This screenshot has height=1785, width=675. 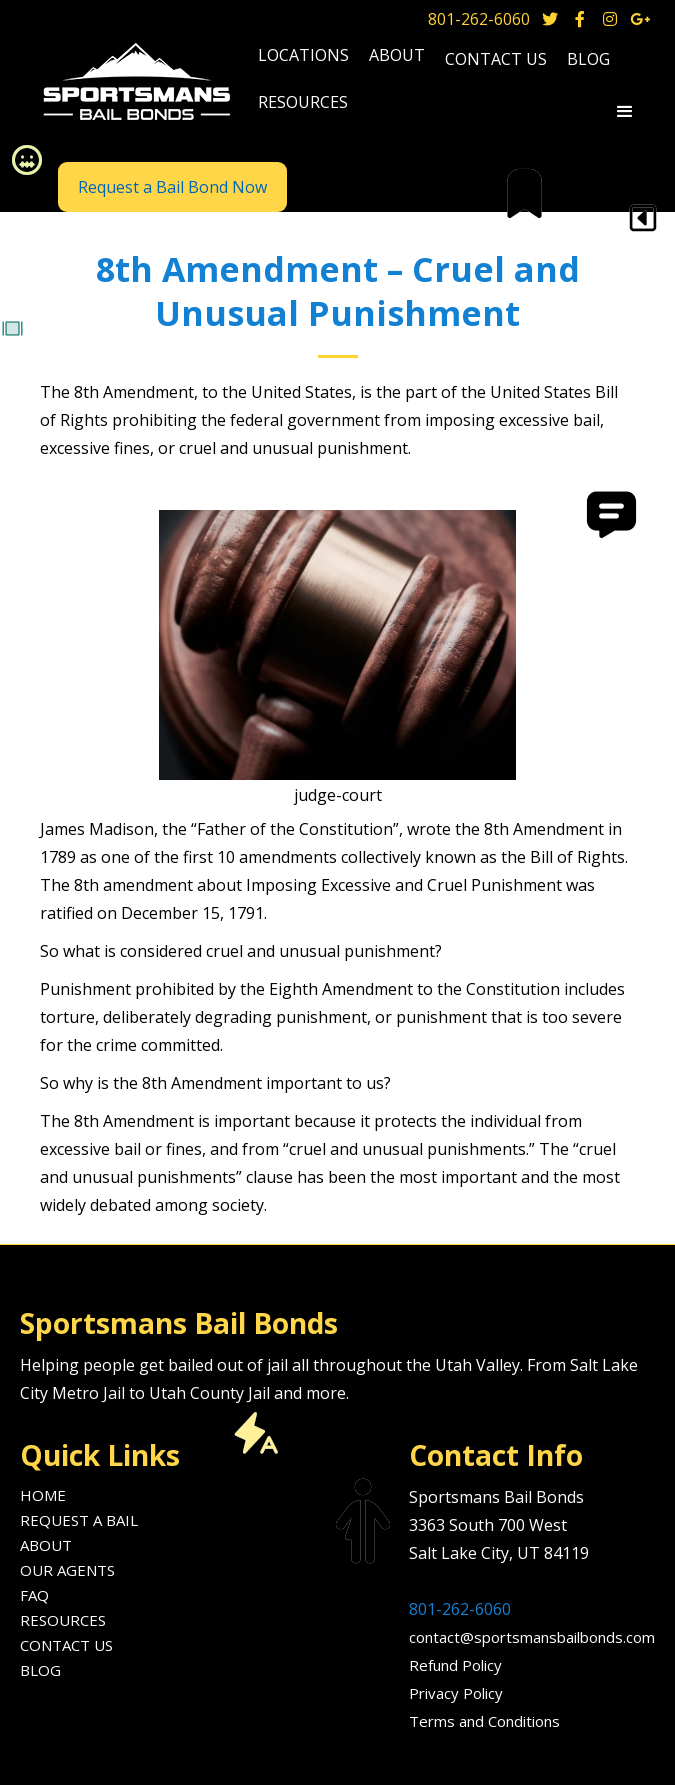 I want to click on open messages or chat, so click(x=611, y=513).